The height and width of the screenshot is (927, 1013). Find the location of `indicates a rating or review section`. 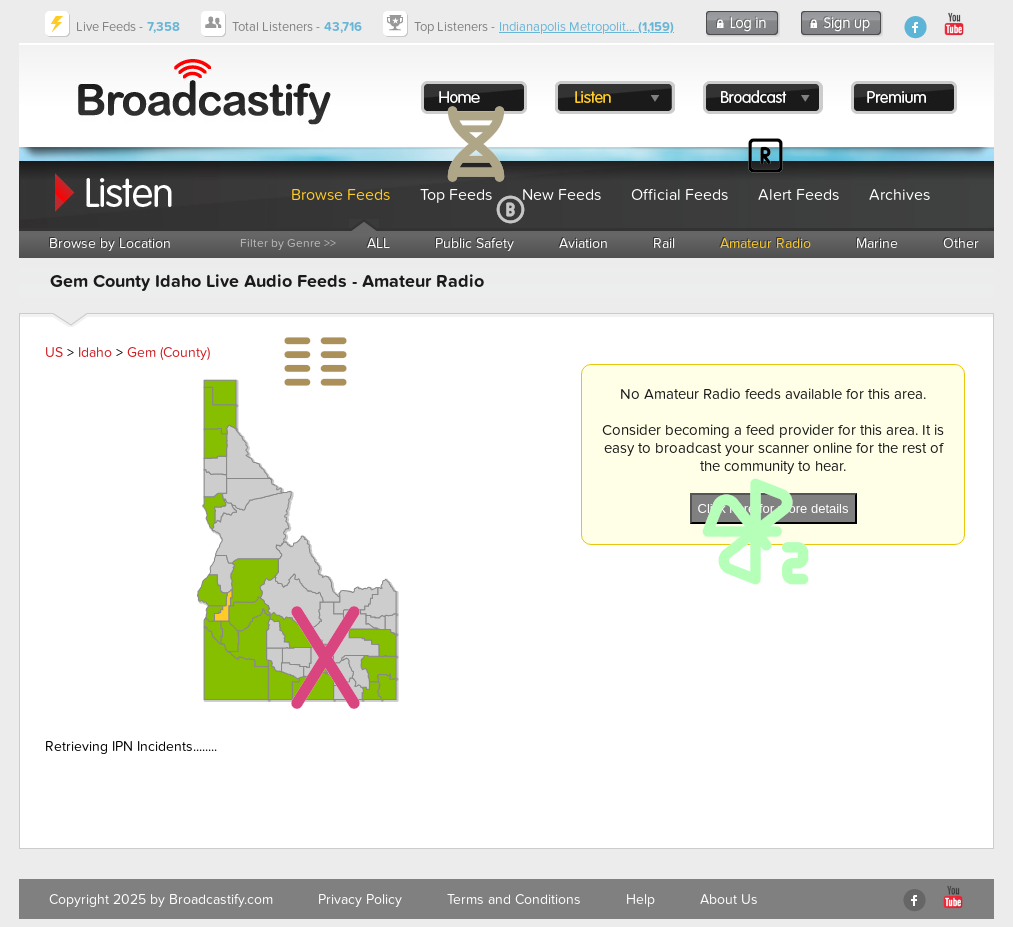

indicates a rating or review section is located at coordinates (765, 155).